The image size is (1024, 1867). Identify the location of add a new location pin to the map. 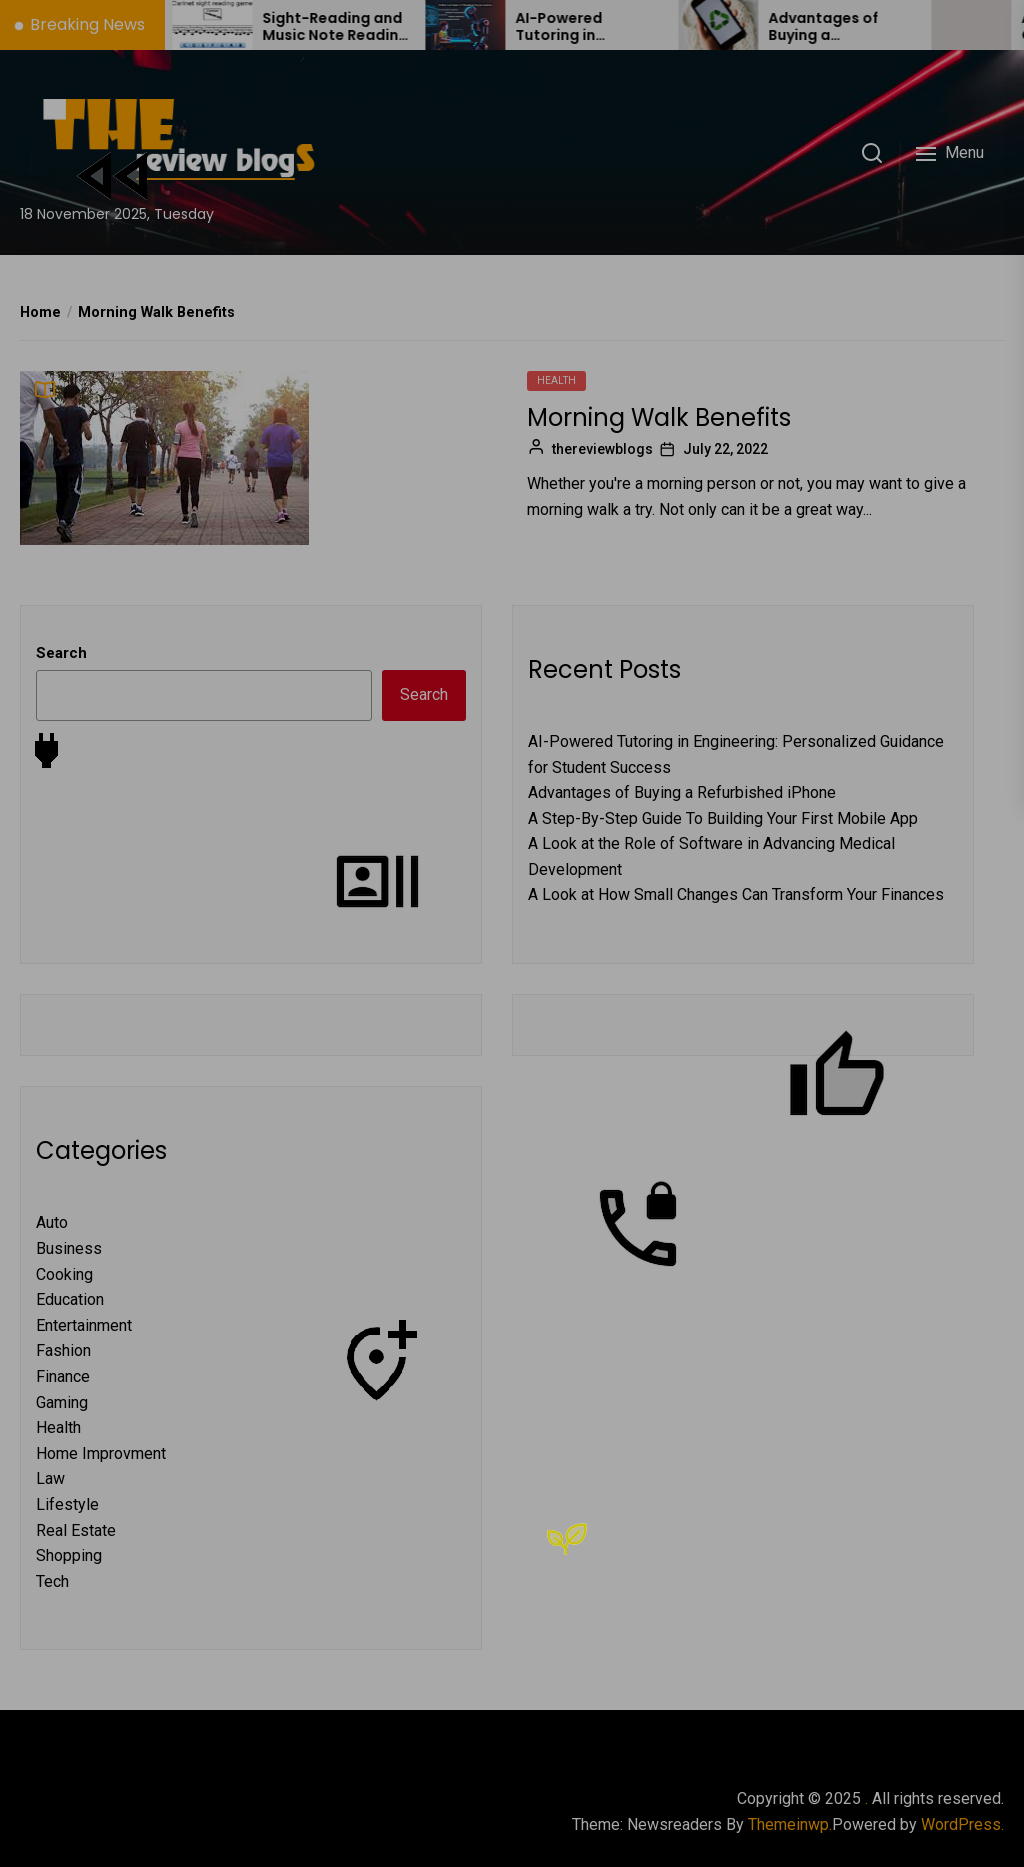
(376, 1360).